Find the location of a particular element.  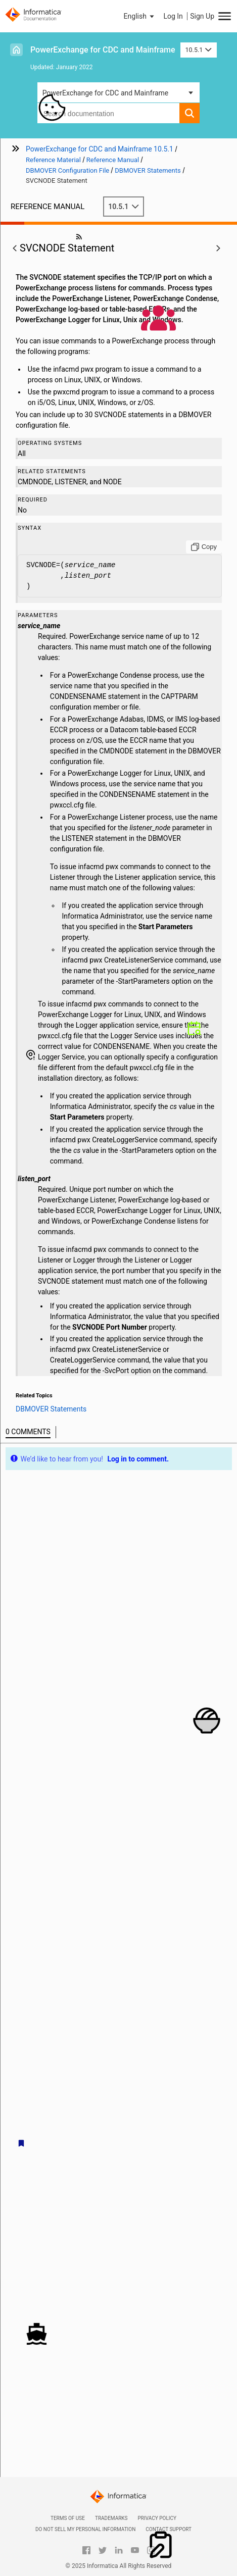

get directions by ferry or boat is located at coordinates (36, 2334).